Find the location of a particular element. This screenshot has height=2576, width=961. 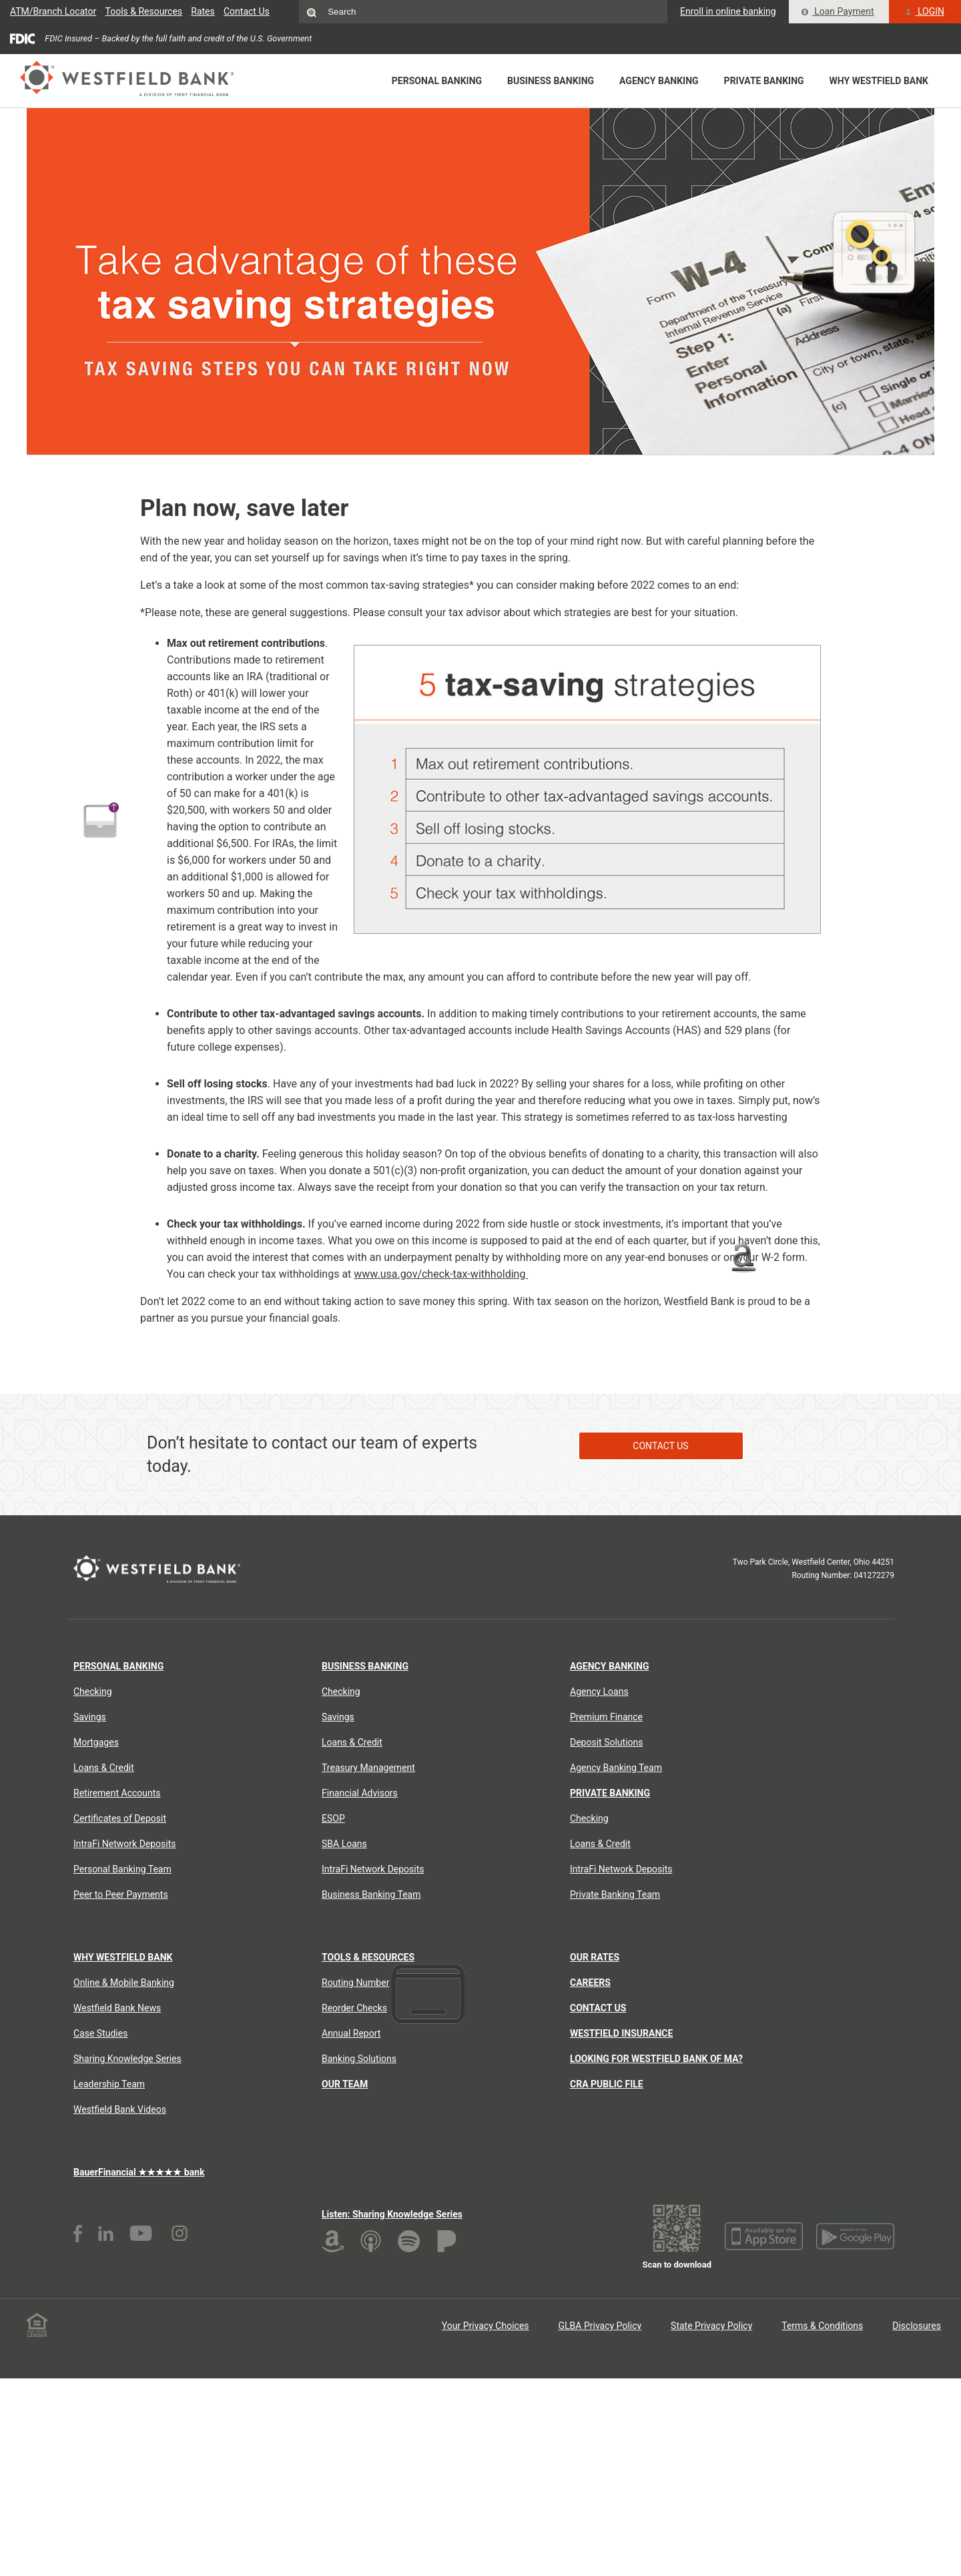

sync inbox and outbox mail is located at coordinates (100, 821).